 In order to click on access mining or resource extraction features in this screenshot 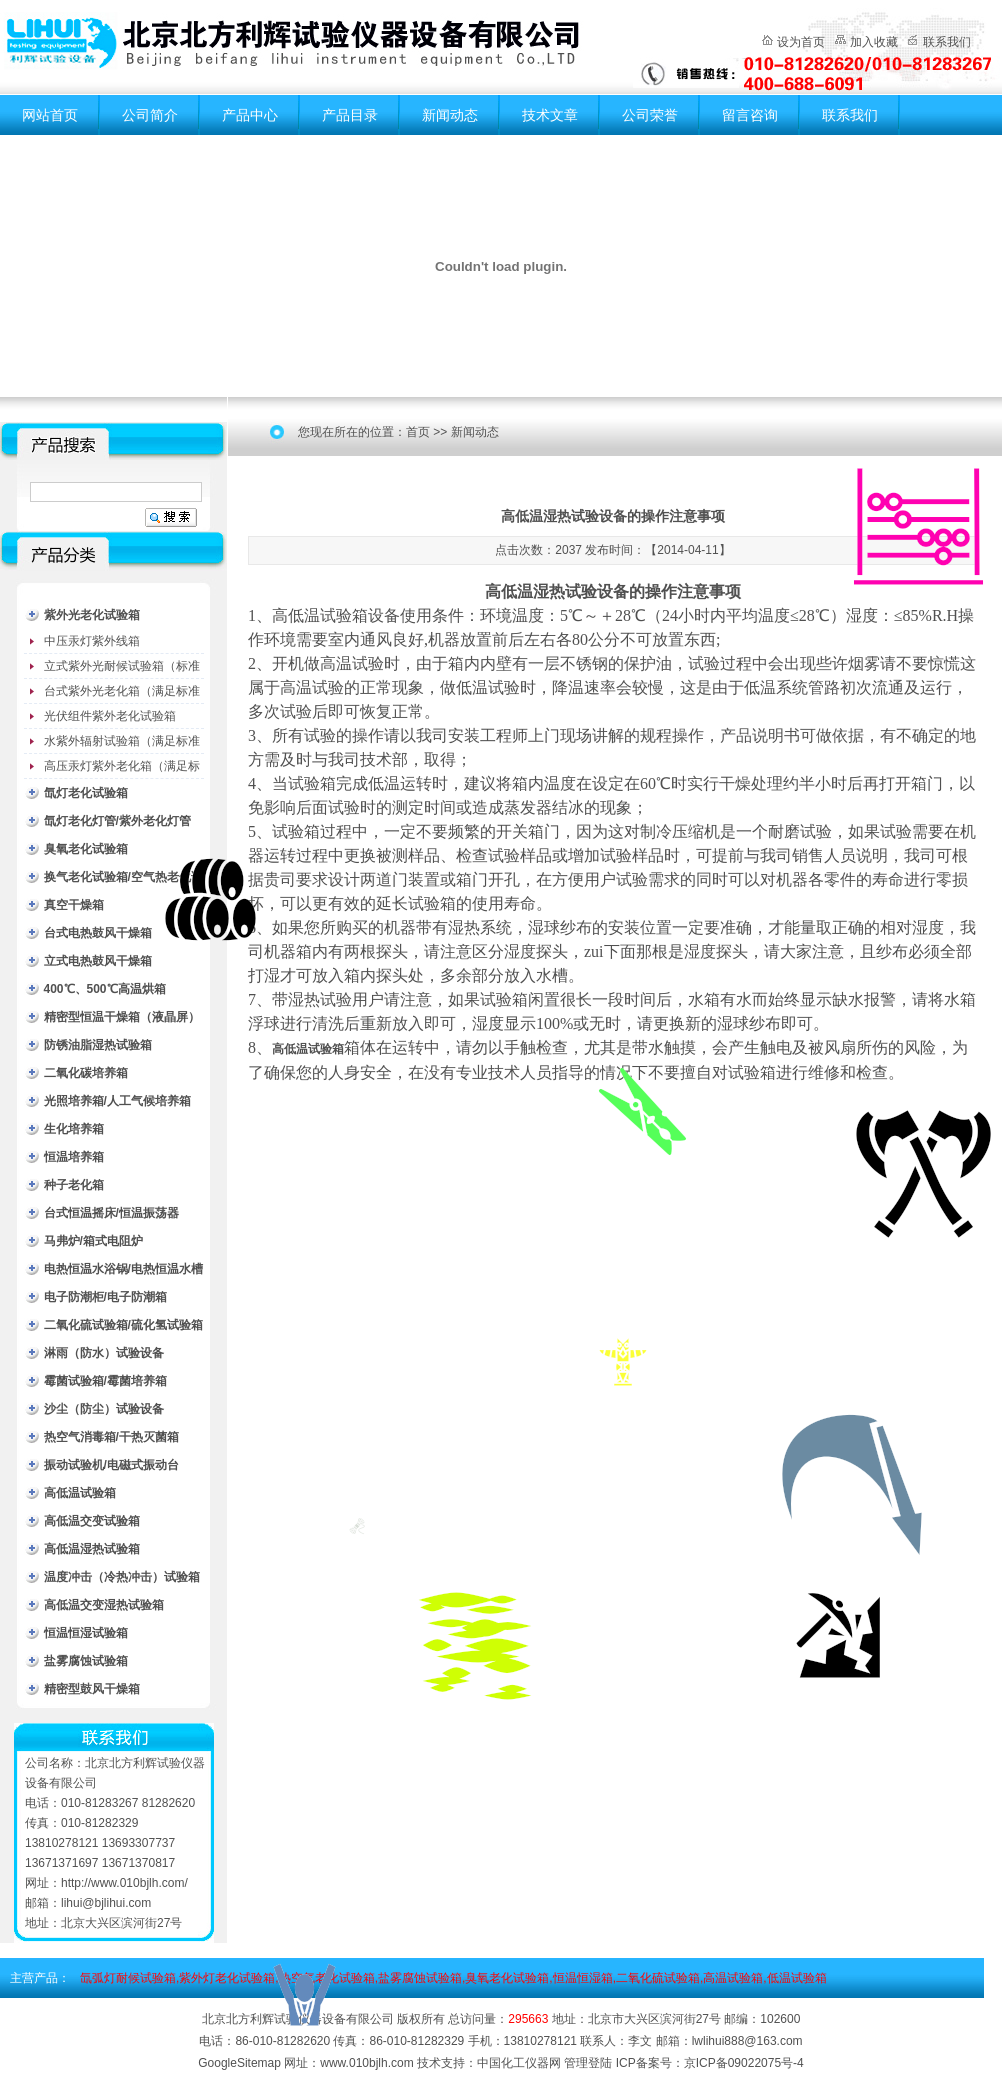, I will do `click(837, 1635)`.